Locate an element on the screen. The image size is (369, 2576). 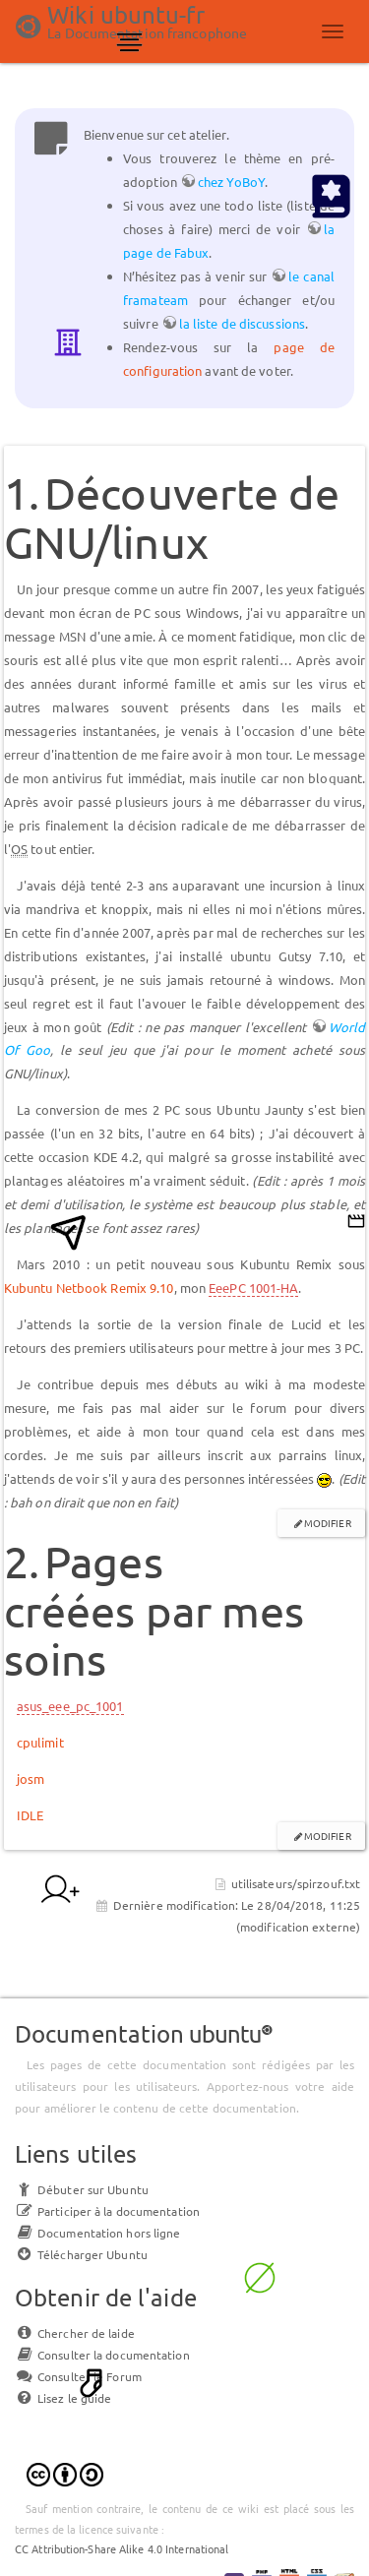
access video or movie content is located at coordinates (356, 1221).